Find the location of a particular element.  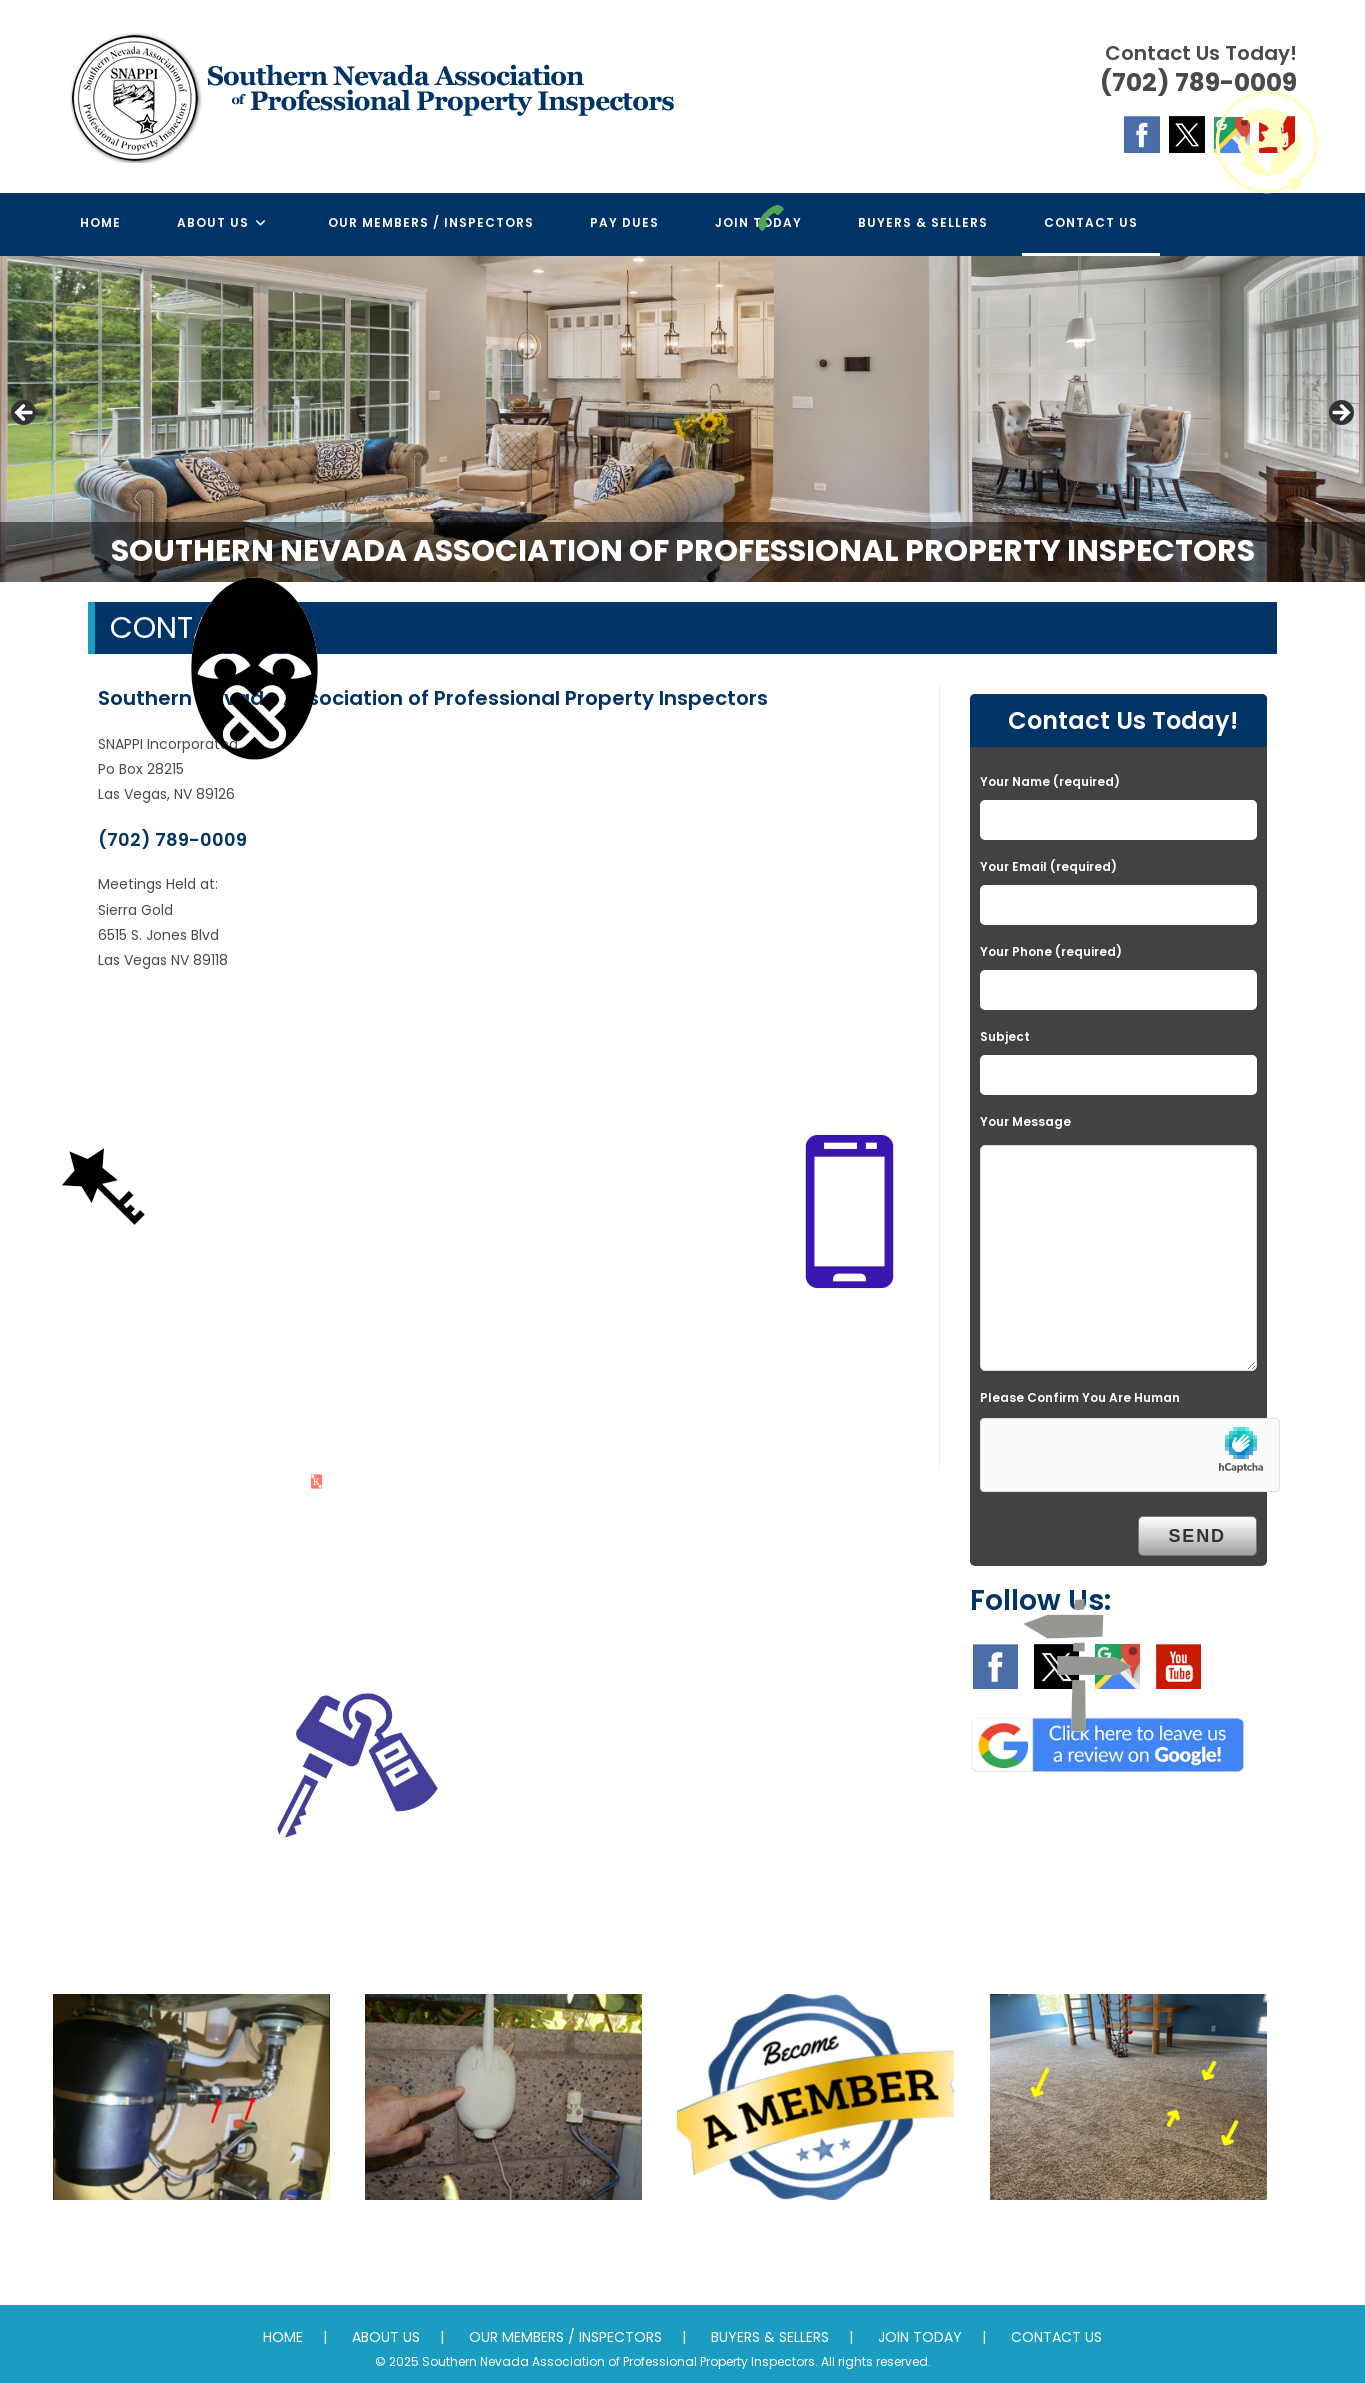

indicates a user or contact has been muted is located at coordinates (254, 668).